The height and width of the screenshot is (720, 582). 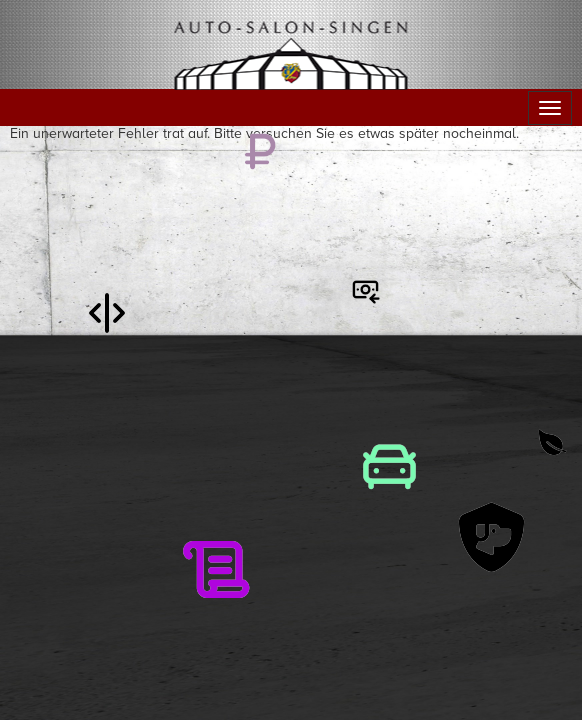 I want to click on view terms and conditions or legal documents, so click(x=218, y=569).